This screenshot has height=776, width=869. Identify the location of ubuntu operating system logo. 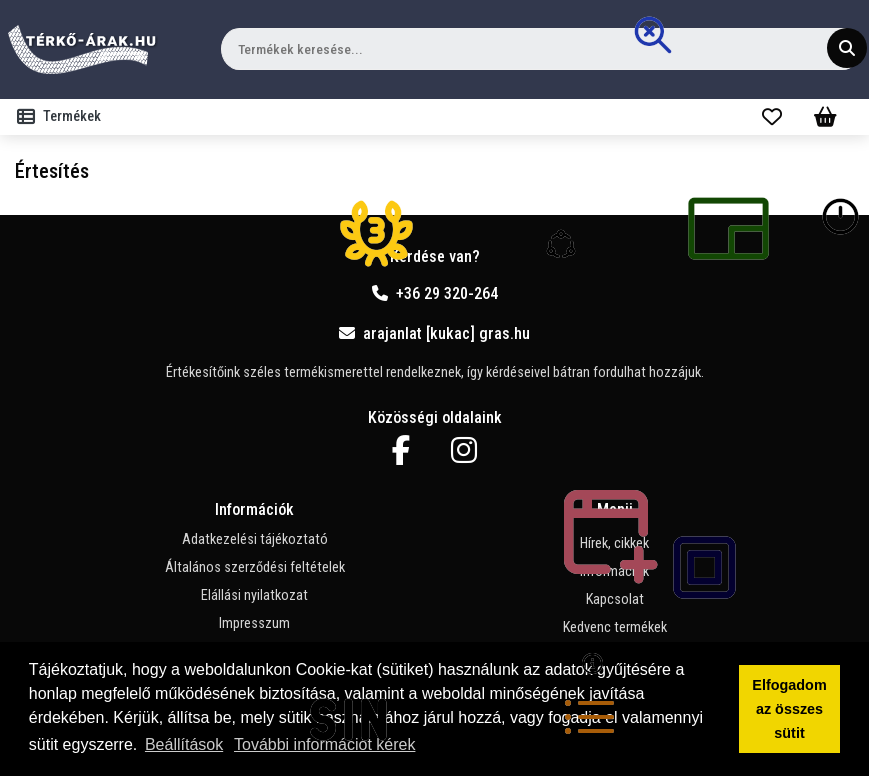
(561, 244).